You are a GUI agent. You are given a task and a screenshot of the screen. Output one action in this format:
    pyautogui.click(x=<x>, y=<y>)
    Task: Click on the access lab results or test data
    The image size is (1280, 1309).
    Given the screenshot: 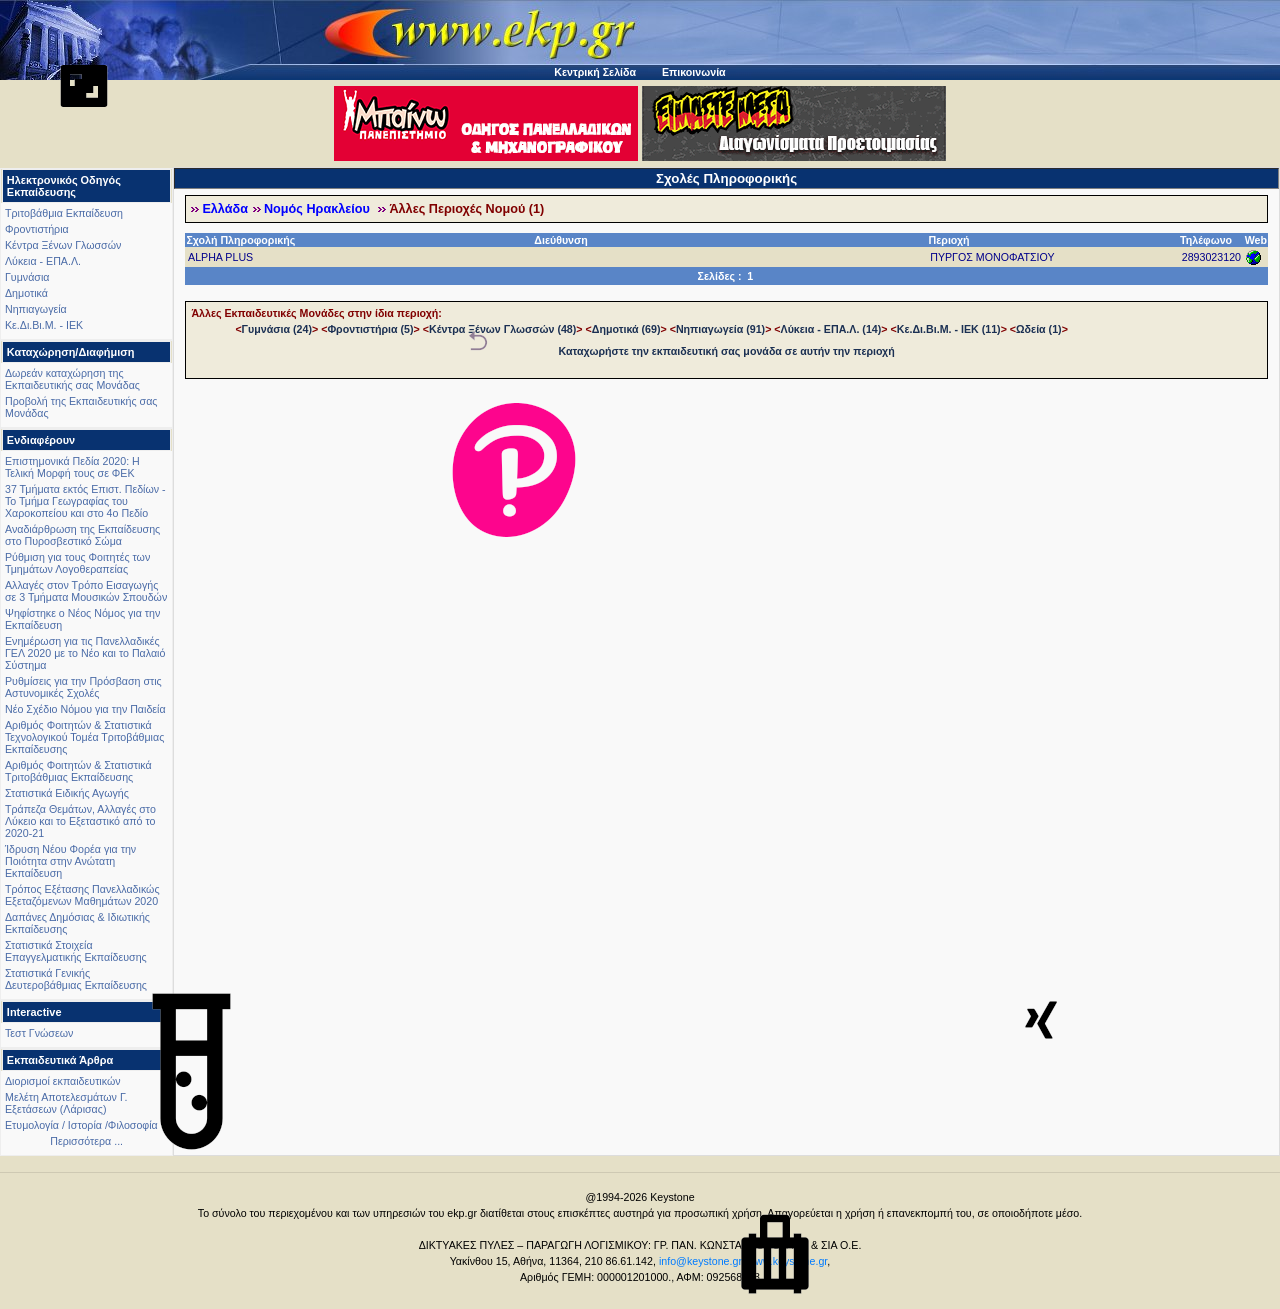 What is the action you would take?
    pyautogui.click(x=191, y=1071)
    